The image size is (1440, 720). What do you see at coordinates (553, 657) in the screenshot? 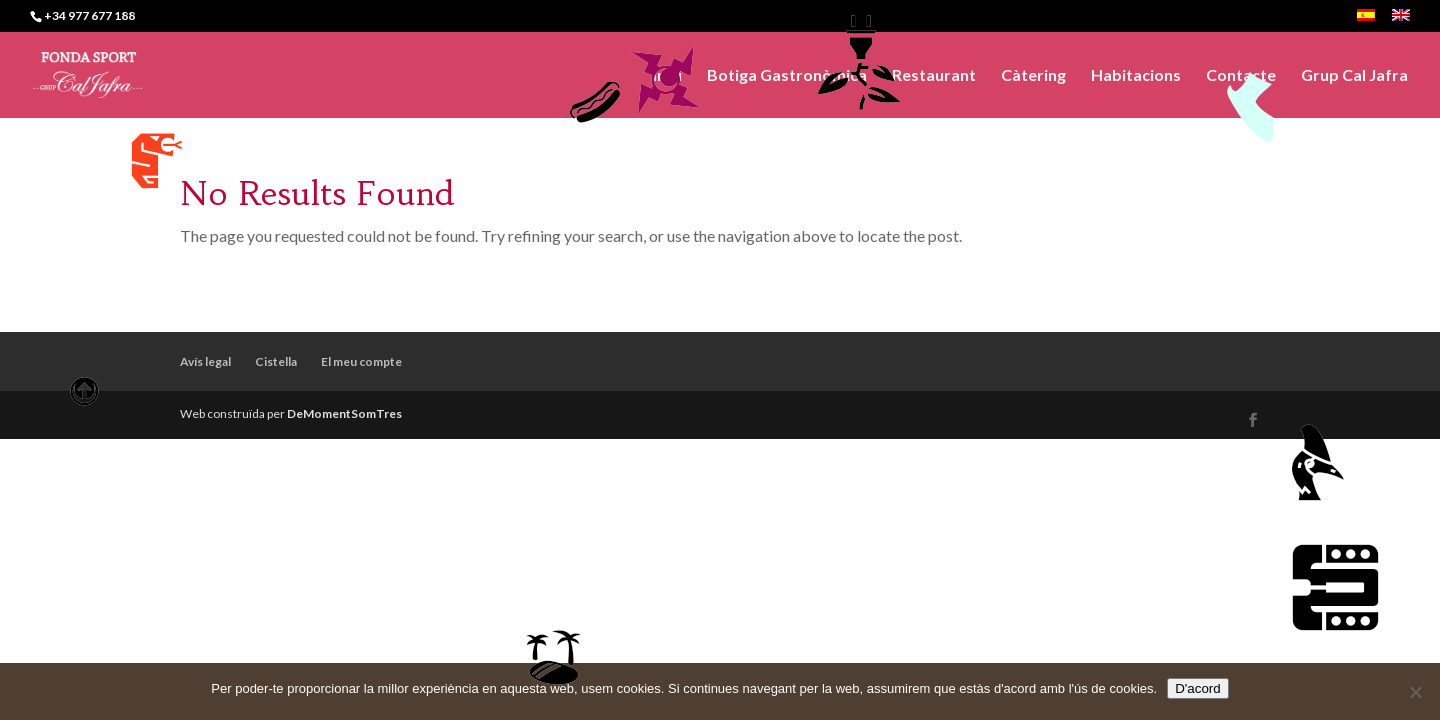
I see `indicates a desert or tropical location in a game` at bounding box center [553, 657].